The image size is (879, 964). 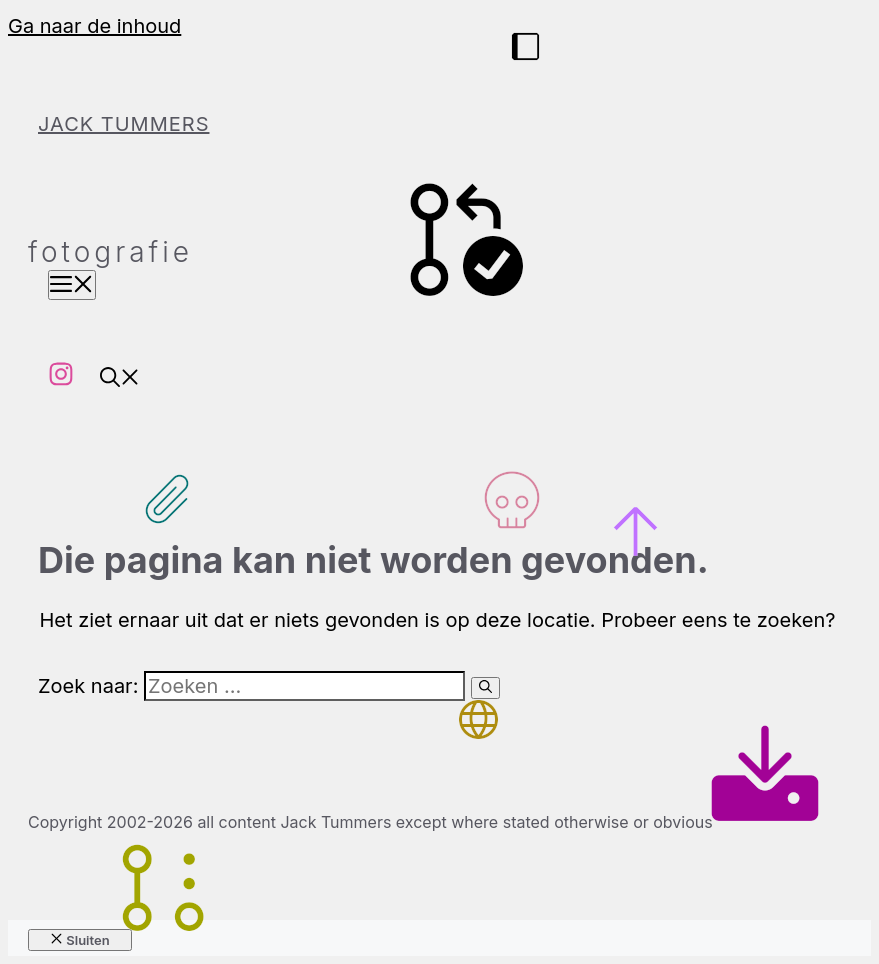 I want to click on download a file to your device, so click(x=765, y=779).